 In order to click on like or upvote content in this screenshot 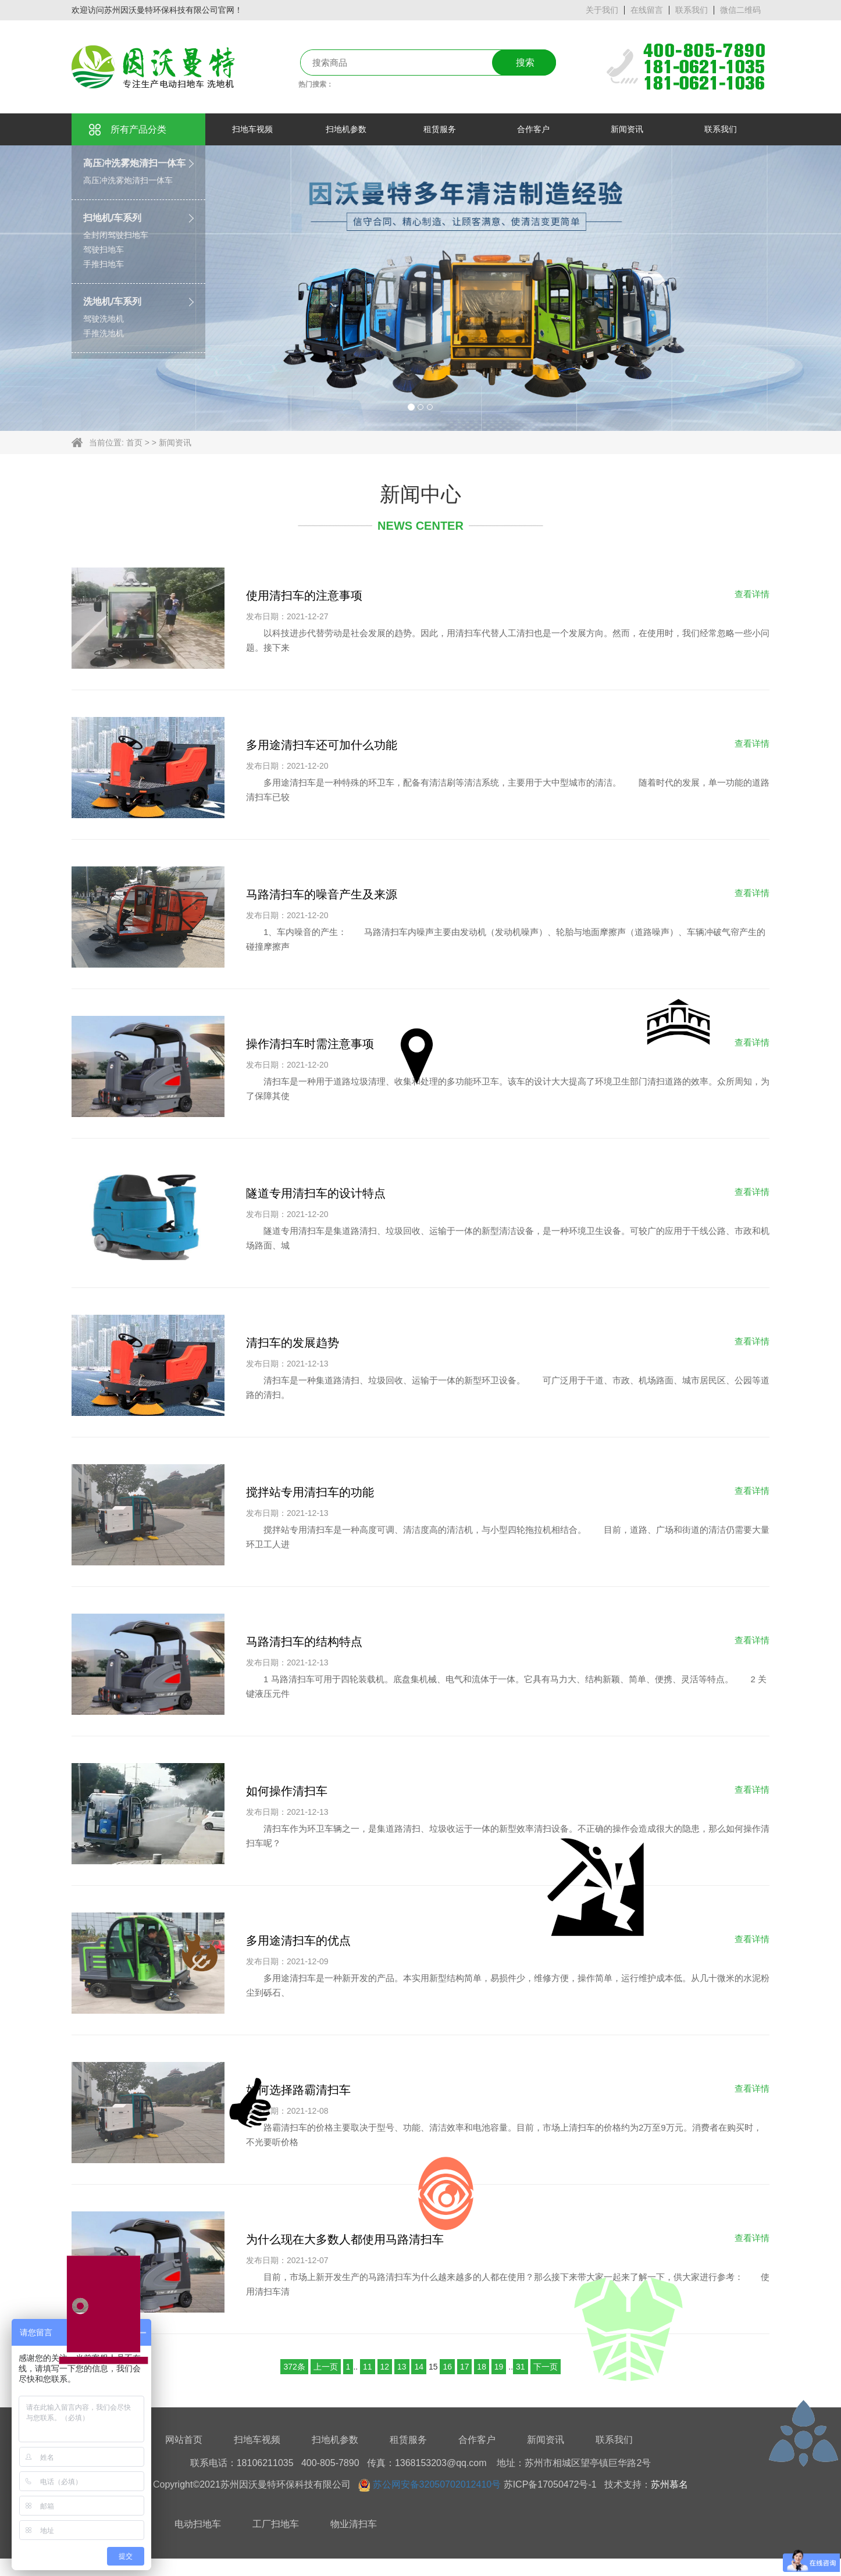, I will do `click(251, 2103)`.